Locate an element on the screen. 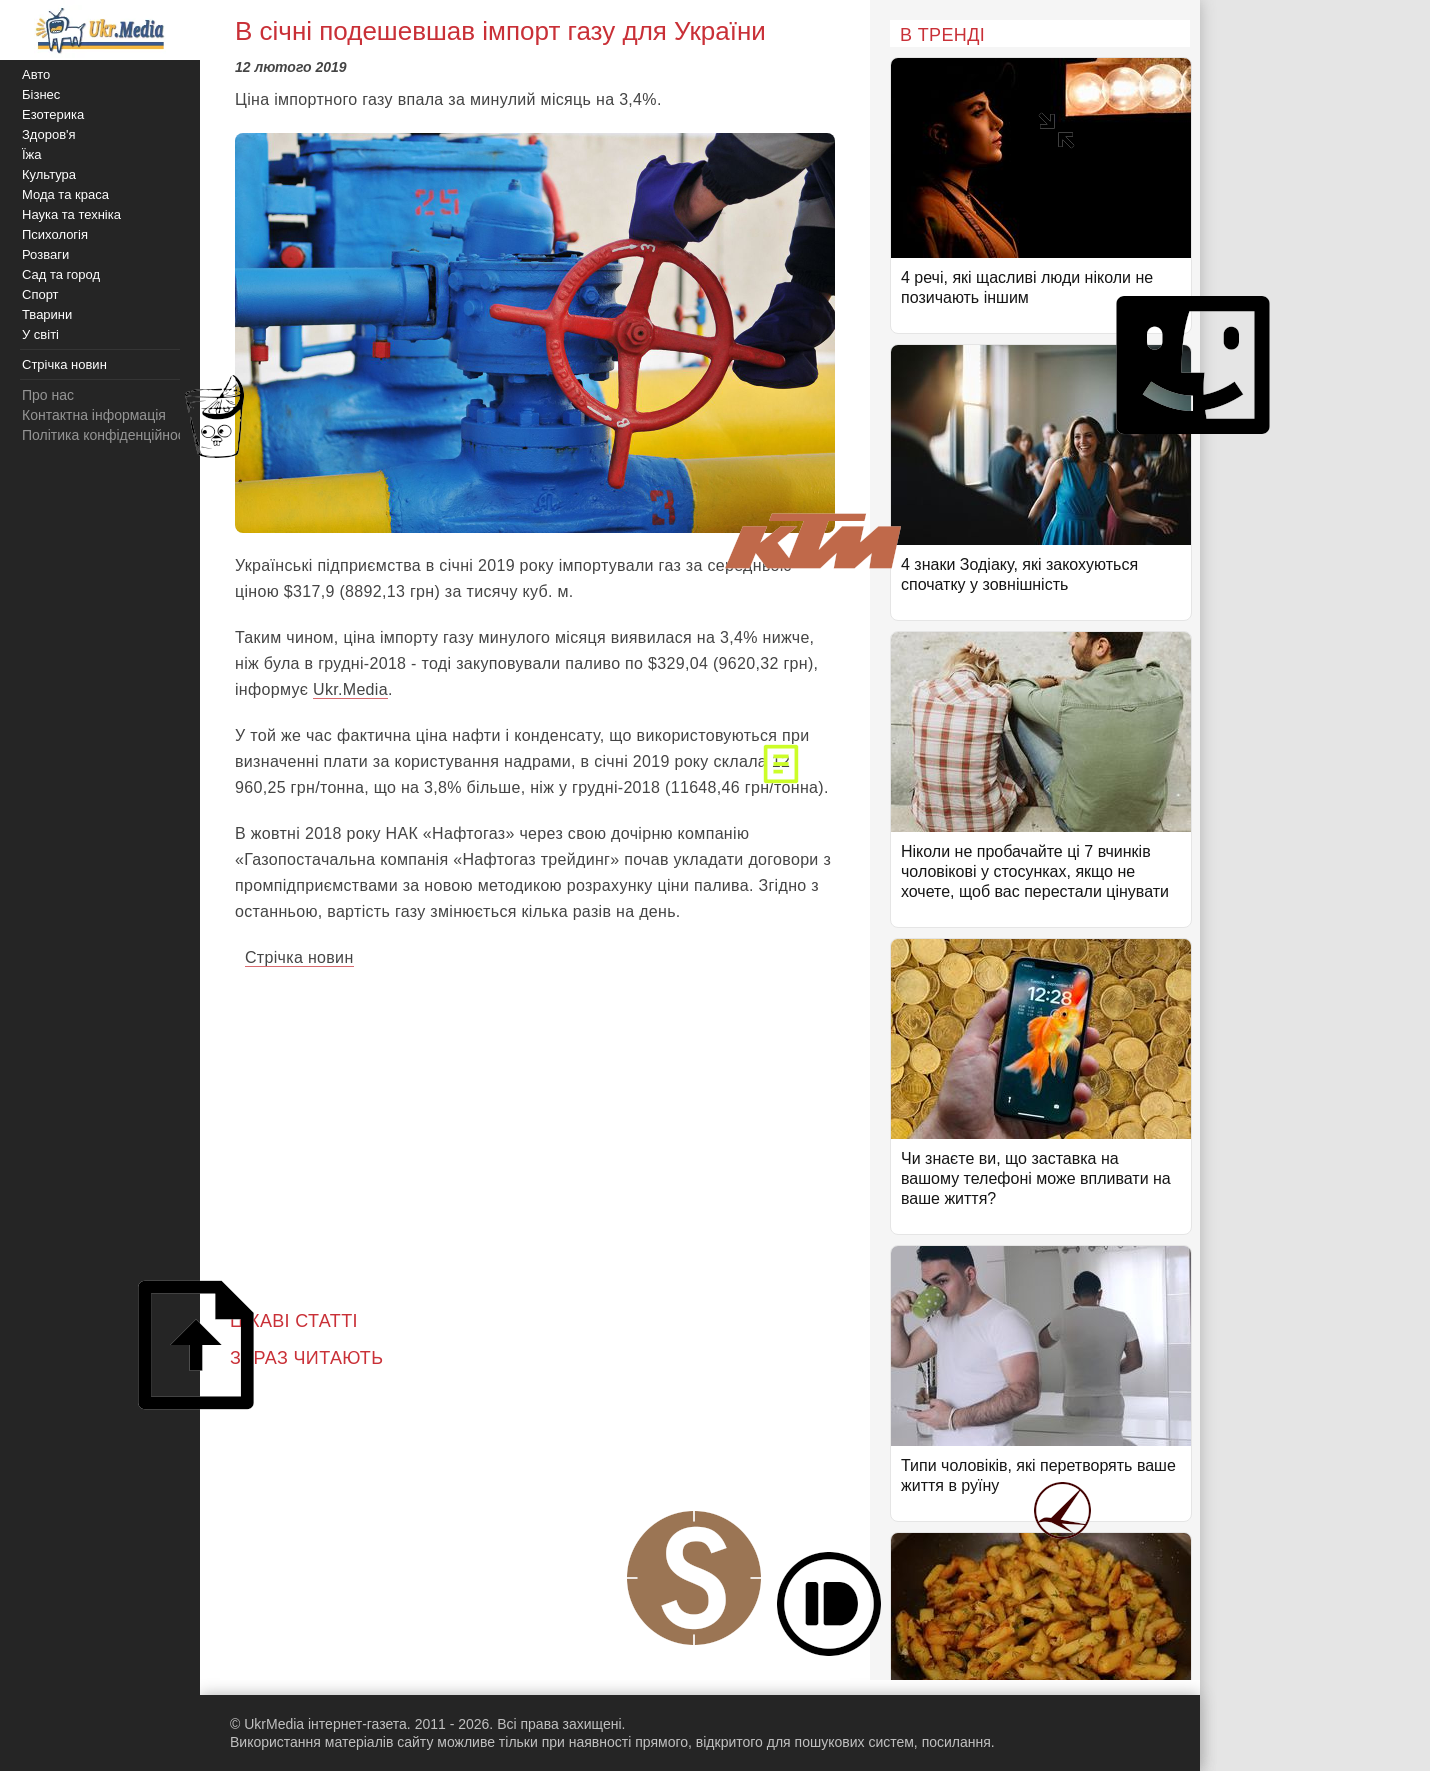  collapse or minimize an expanded view is located at coordinates (1056, 130).